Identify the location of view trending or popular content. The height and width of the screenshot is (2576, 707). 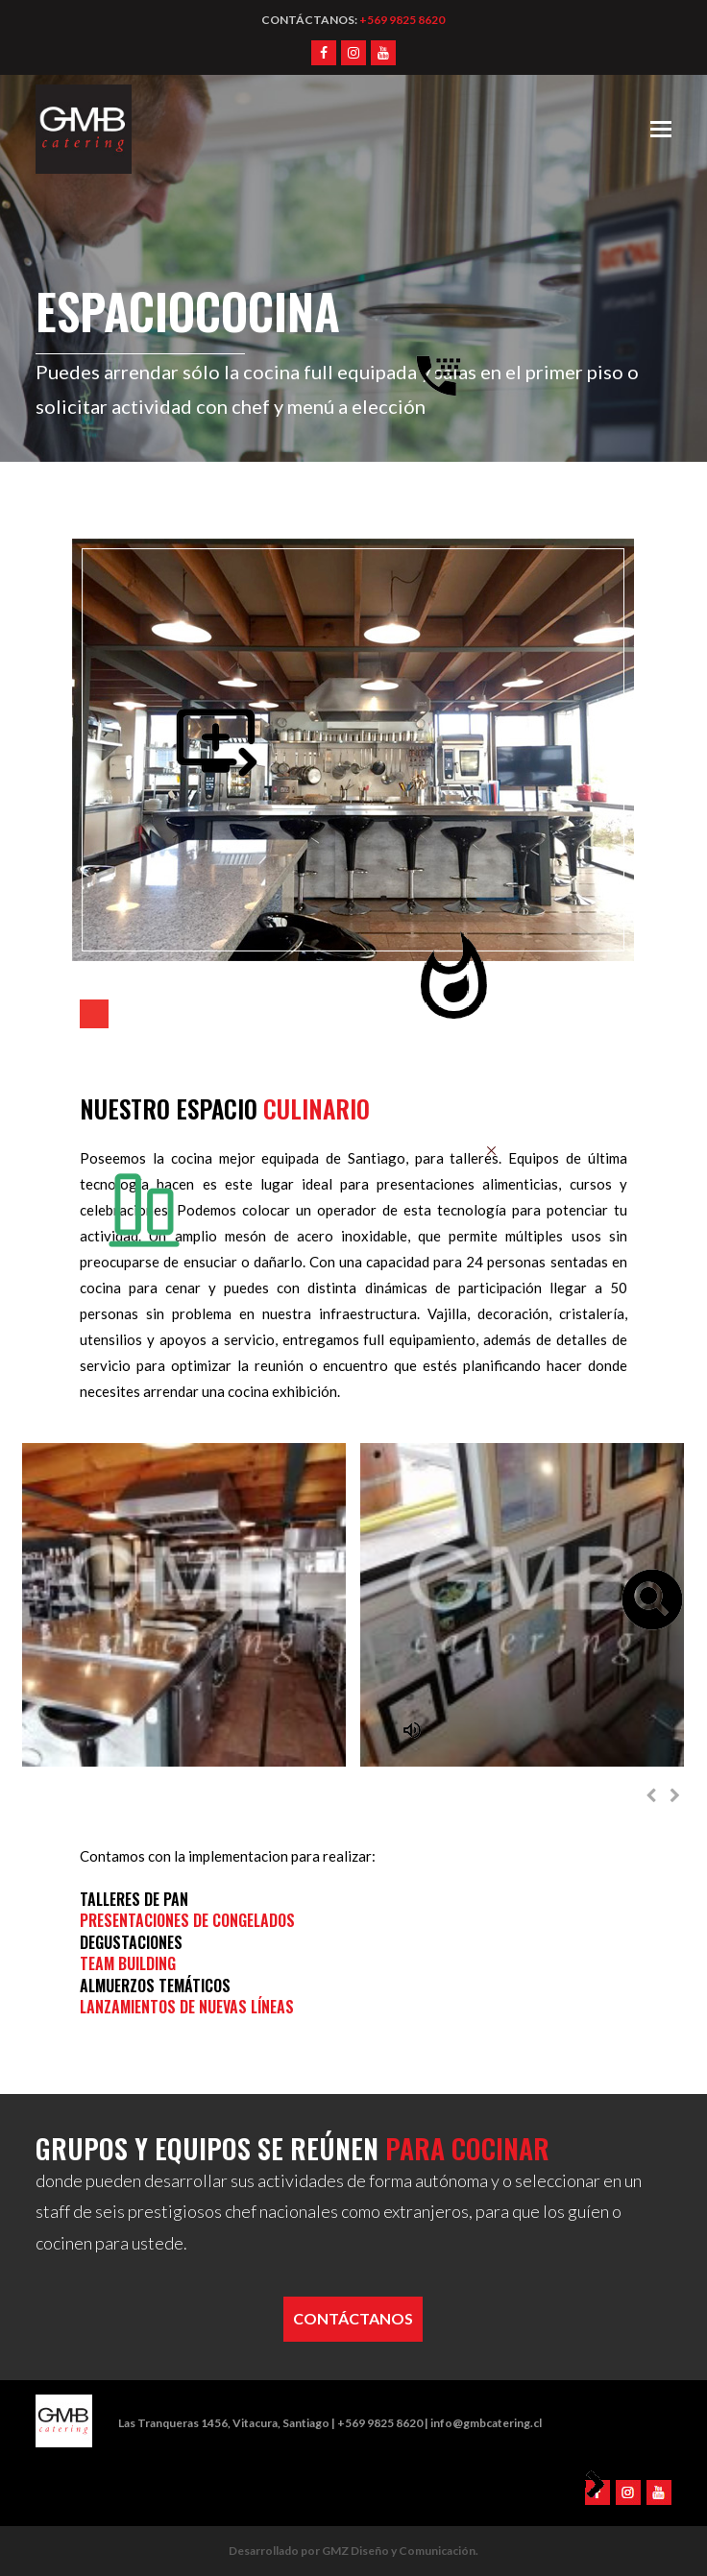
(453, 977).